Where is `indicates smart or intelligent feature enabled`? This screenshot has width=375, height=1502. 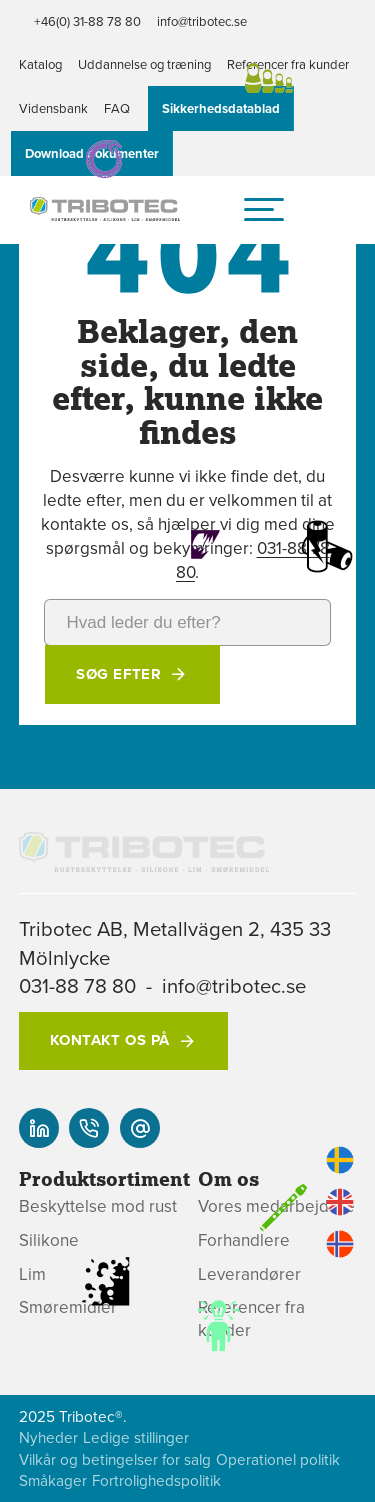 indicates smart or intelligent feature enabled is located at coordinates (218, 1325).